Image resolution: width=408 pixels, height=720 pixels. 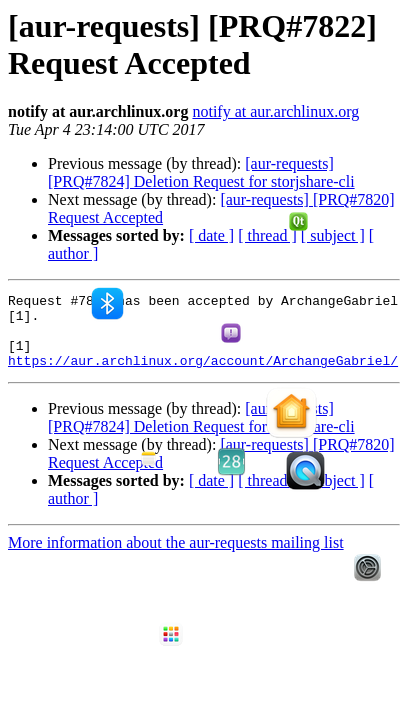 What do you see at coordinates (367, 567) in the screenshot?
I see `open system settings` at bounding box center [367, 567].